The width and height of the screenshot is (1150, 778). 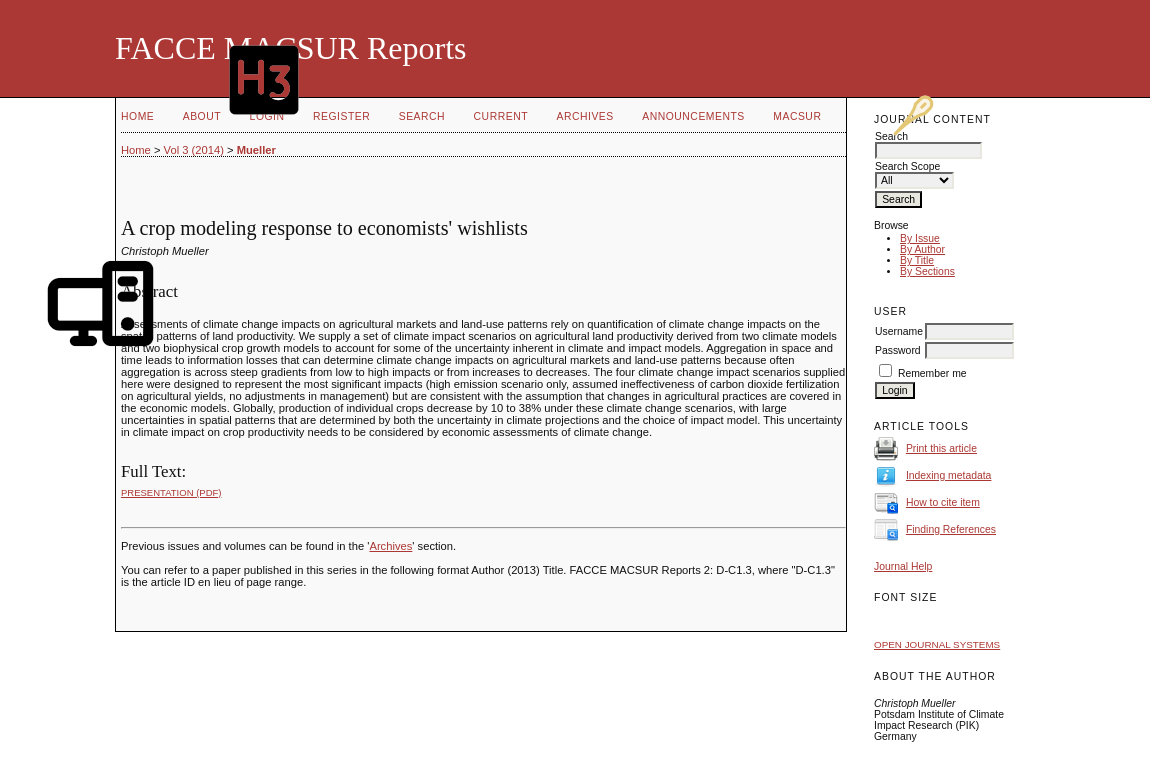 I want to click on format text as heading level 3, so click(x=264, y=80).